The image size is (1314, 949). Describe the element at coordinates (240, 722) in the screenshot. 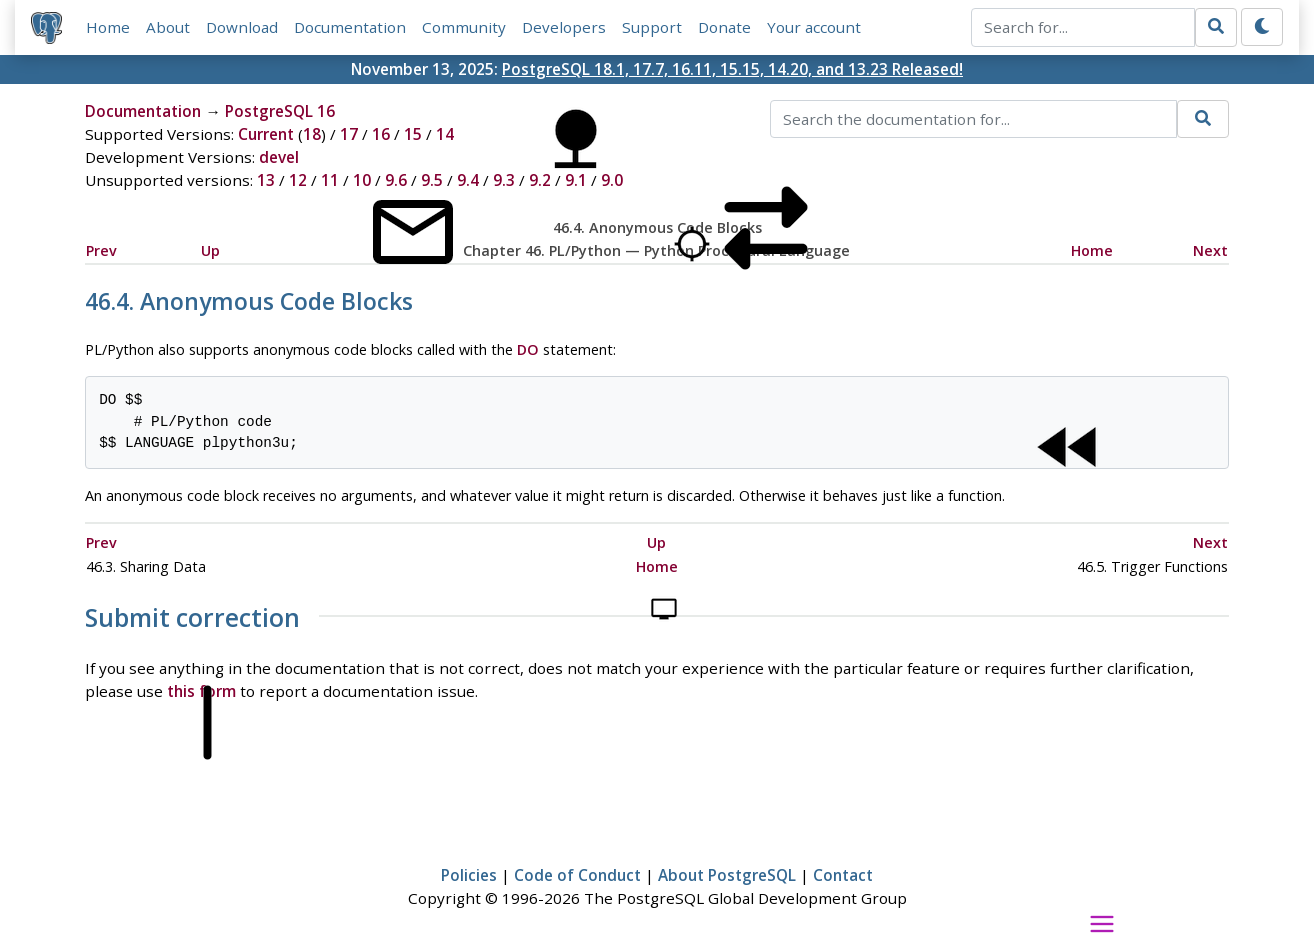

I see `indicates a count of one` at that location.